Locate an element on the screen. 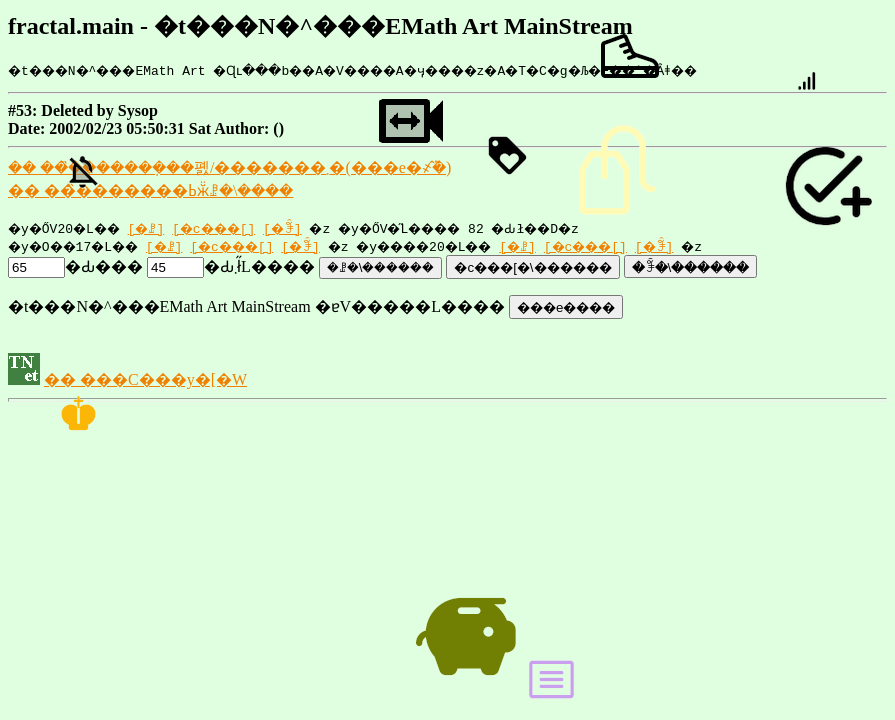  mute or disable notifications is located at coordinates (82, 171).